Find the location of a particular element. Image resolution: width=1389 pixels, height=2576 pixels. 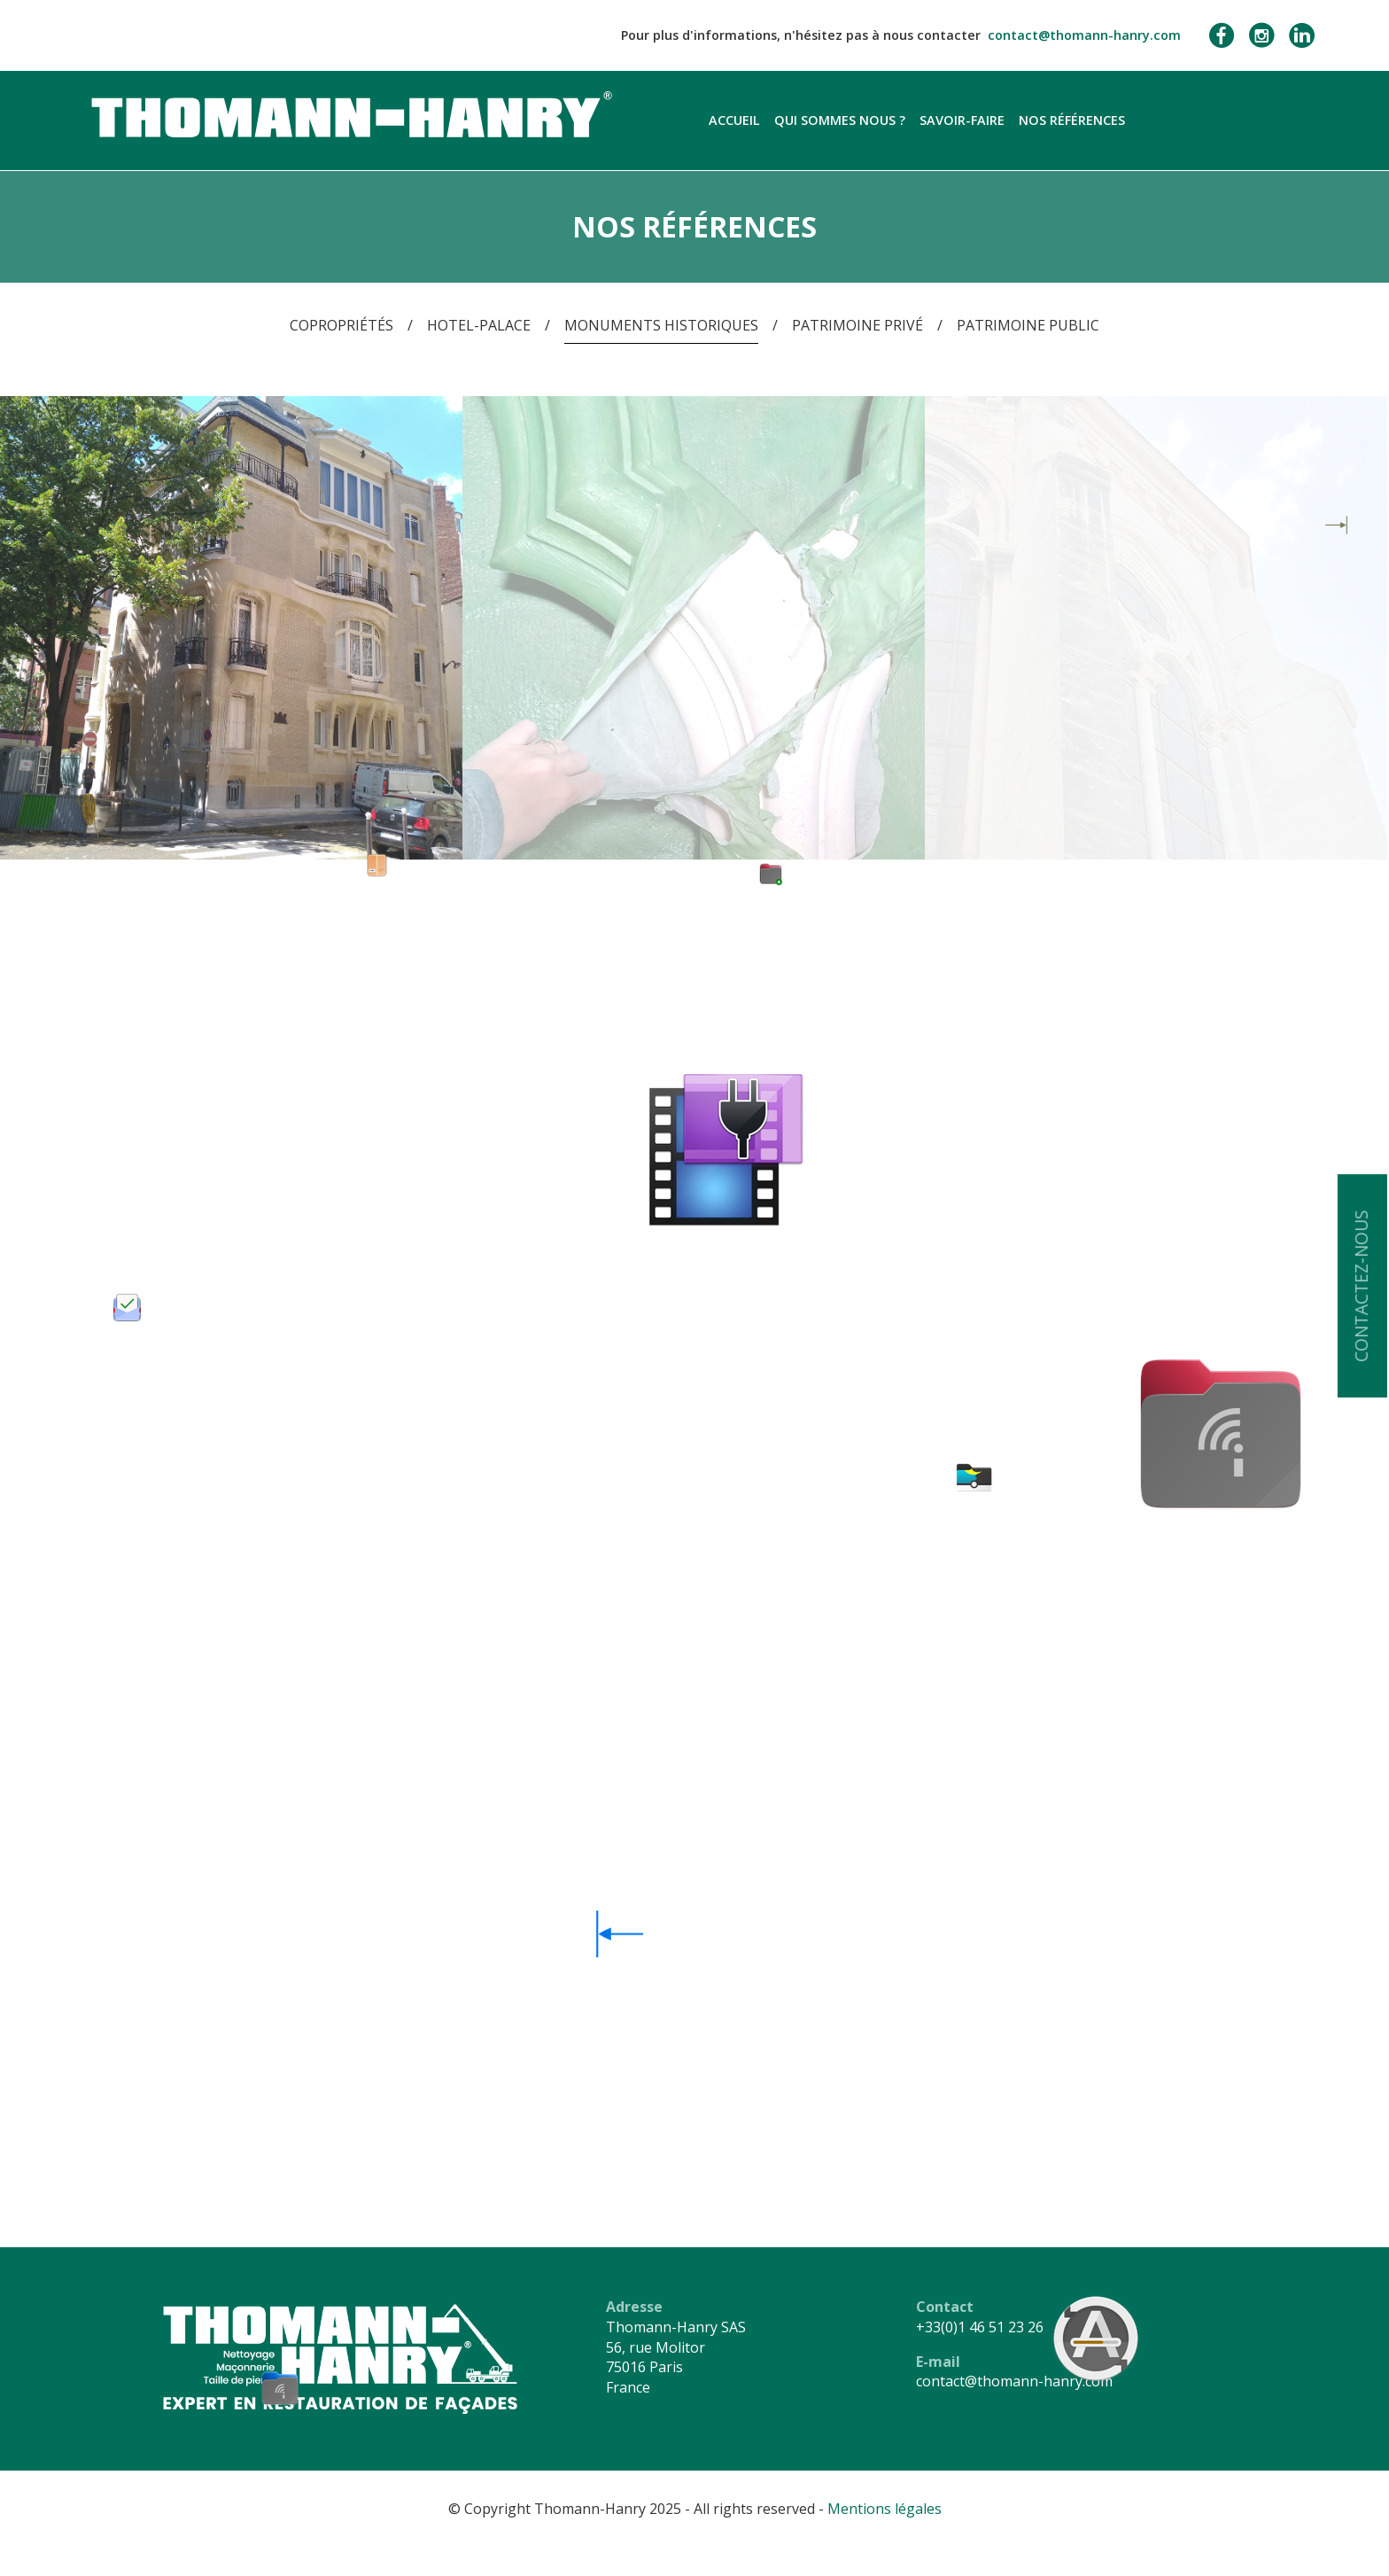

compressed archive file type indicator is located at coordinates (376, 865).